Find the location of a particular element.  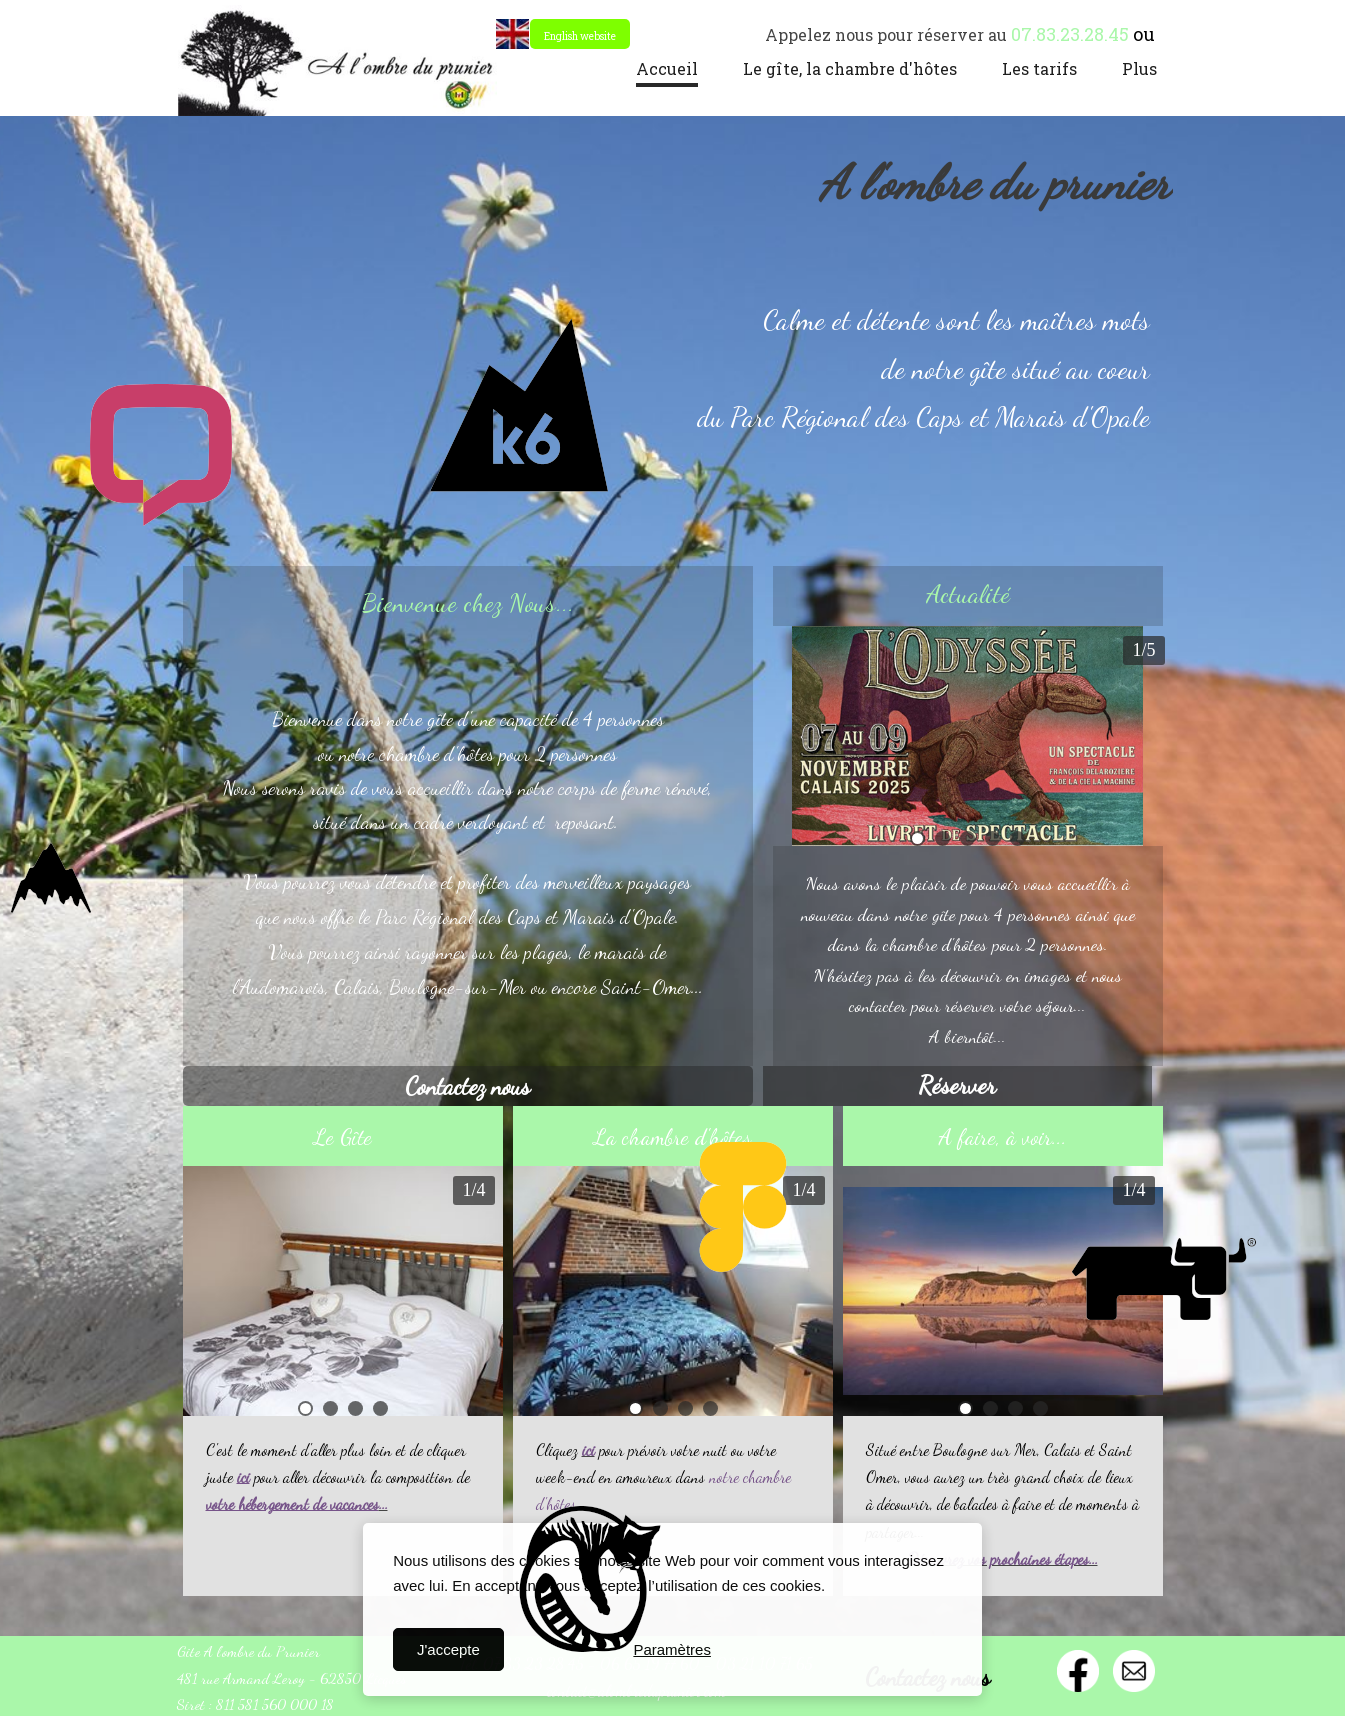

open Rancher container management platform is located at coordinates (1164, 1279).